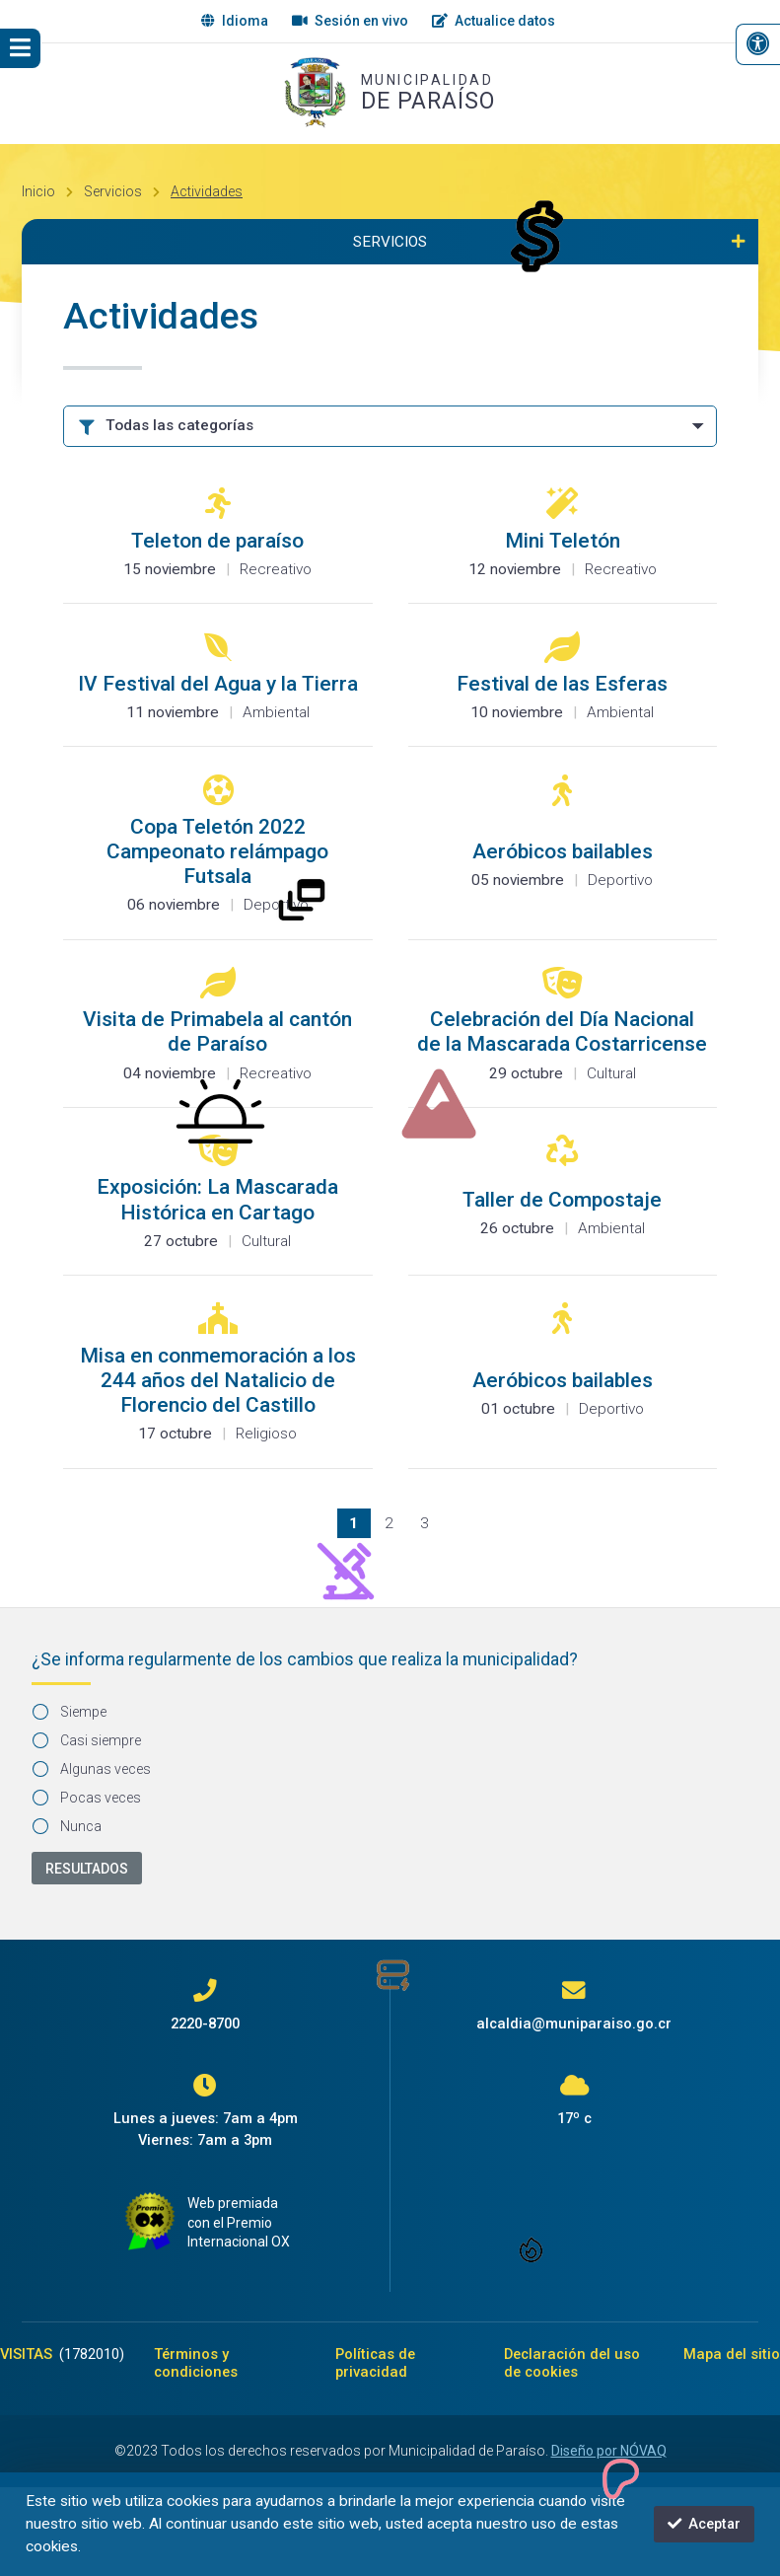  What do you see at coordinates (220, 1114) in the screenshot?
I see `toggle sunrise/sunset display mode` at bounding box center [220, 1114].